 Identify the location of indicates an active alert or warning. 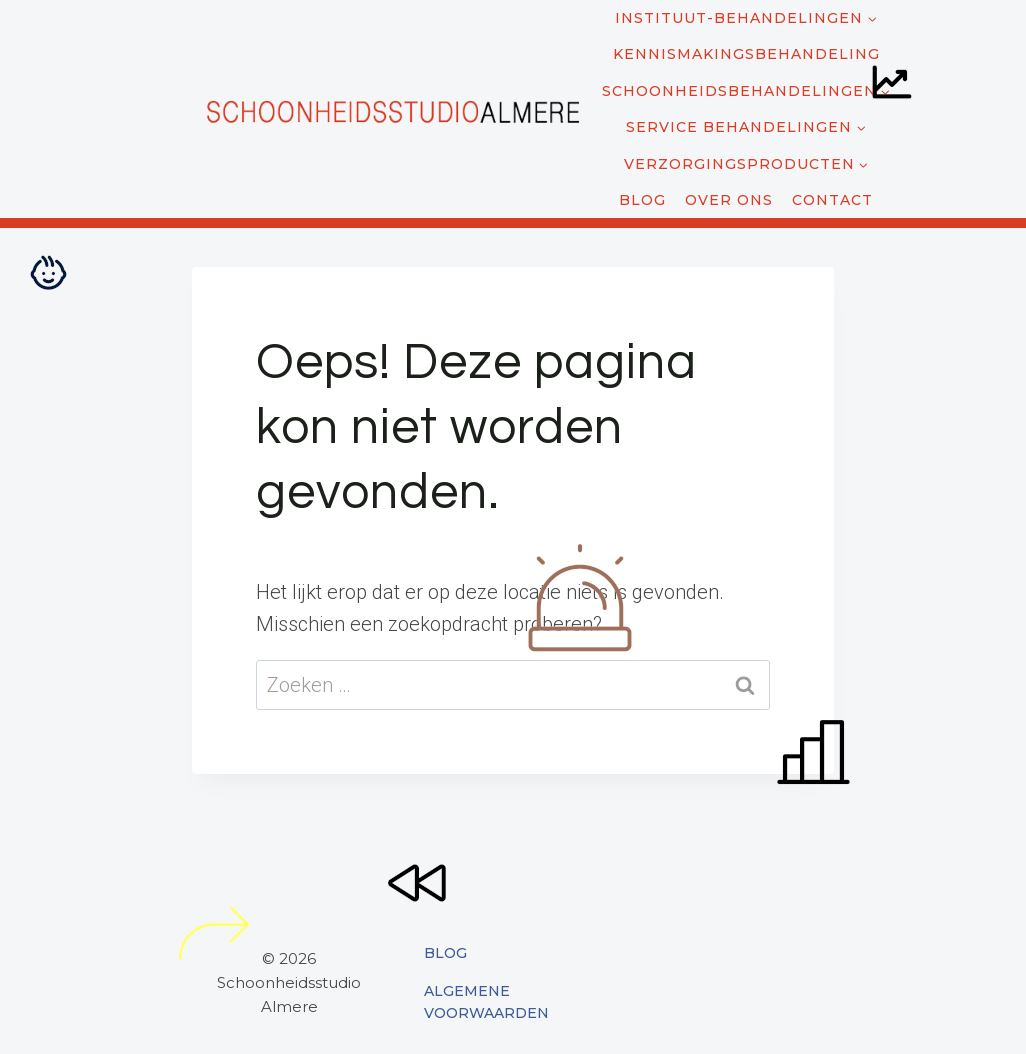
(580, 608).